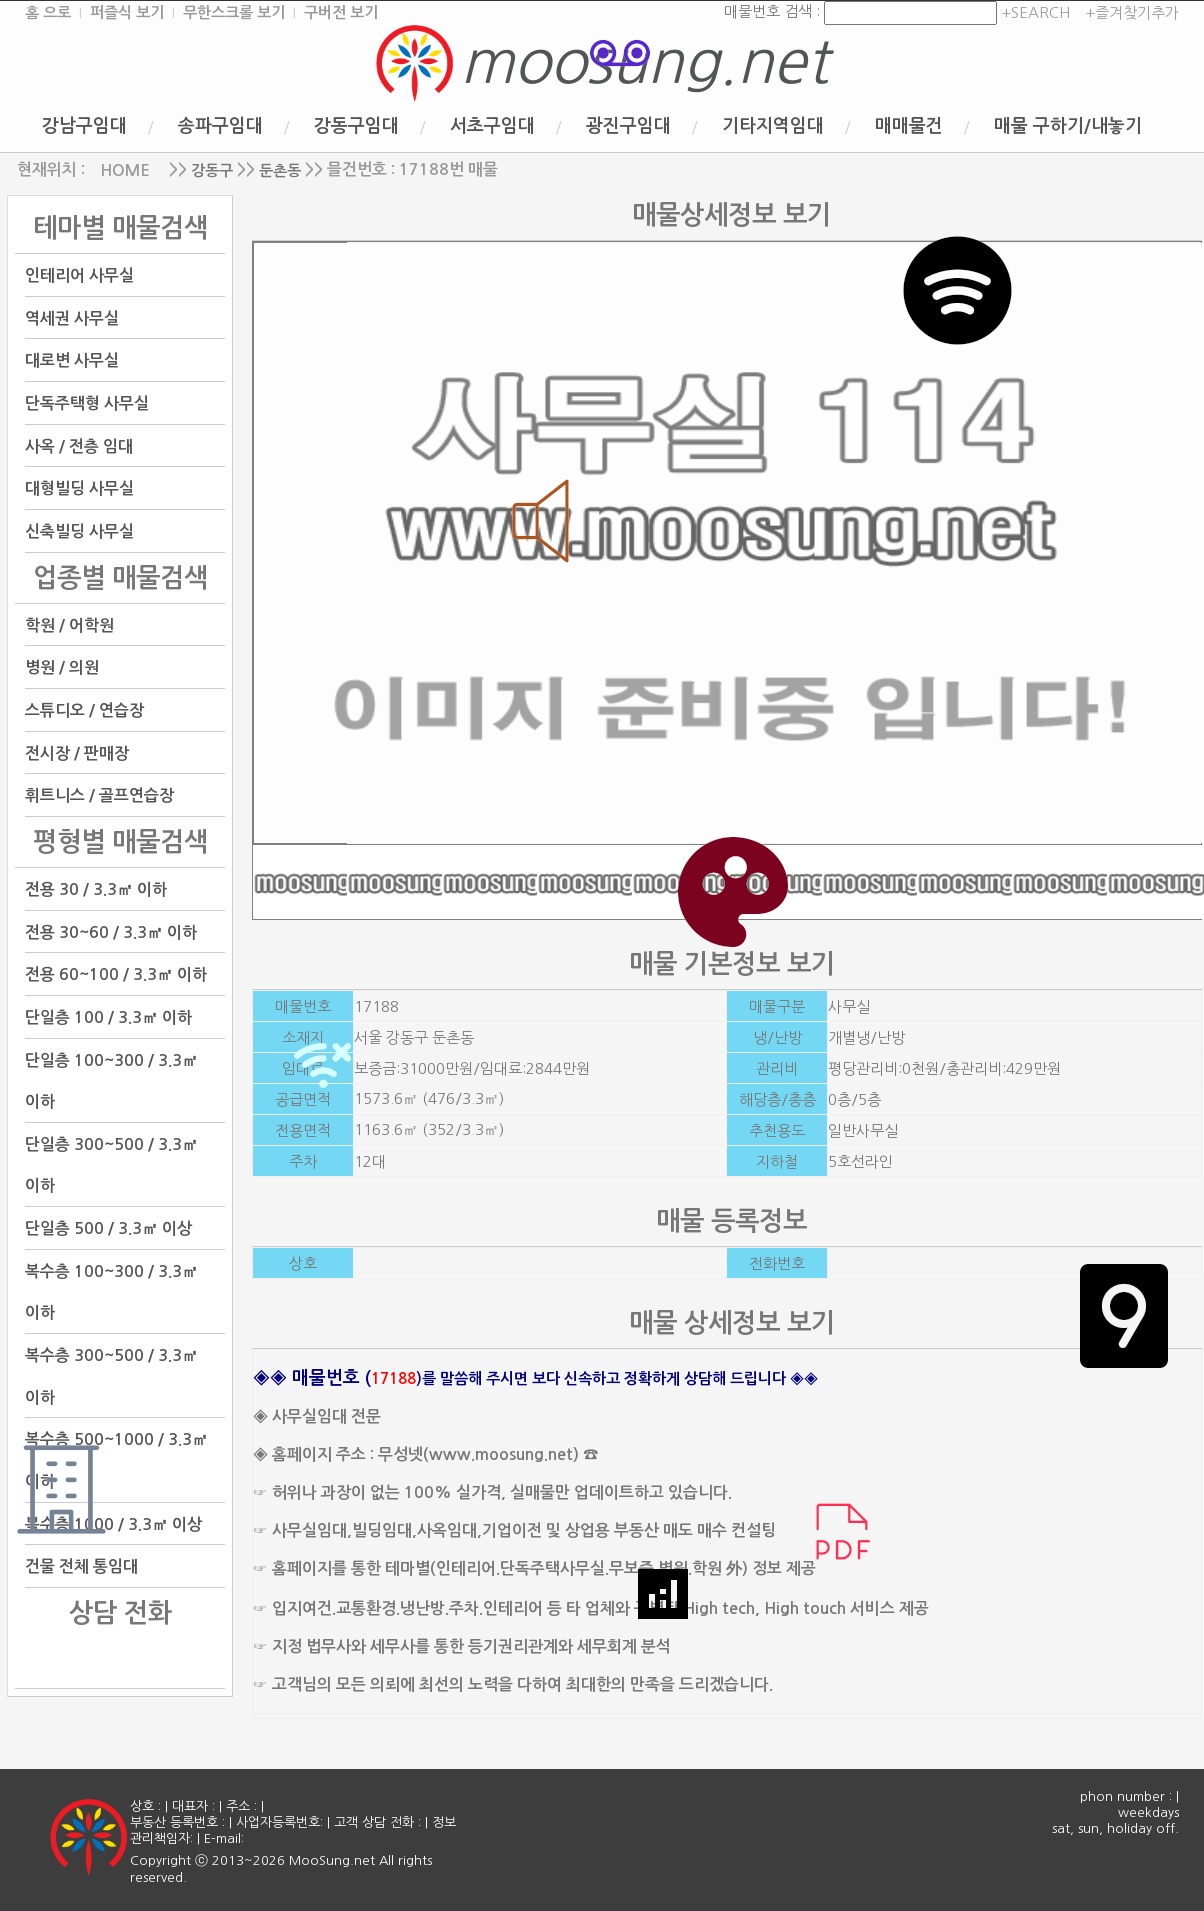  I want to click on view analytics and statistics, so click(663, 1594).